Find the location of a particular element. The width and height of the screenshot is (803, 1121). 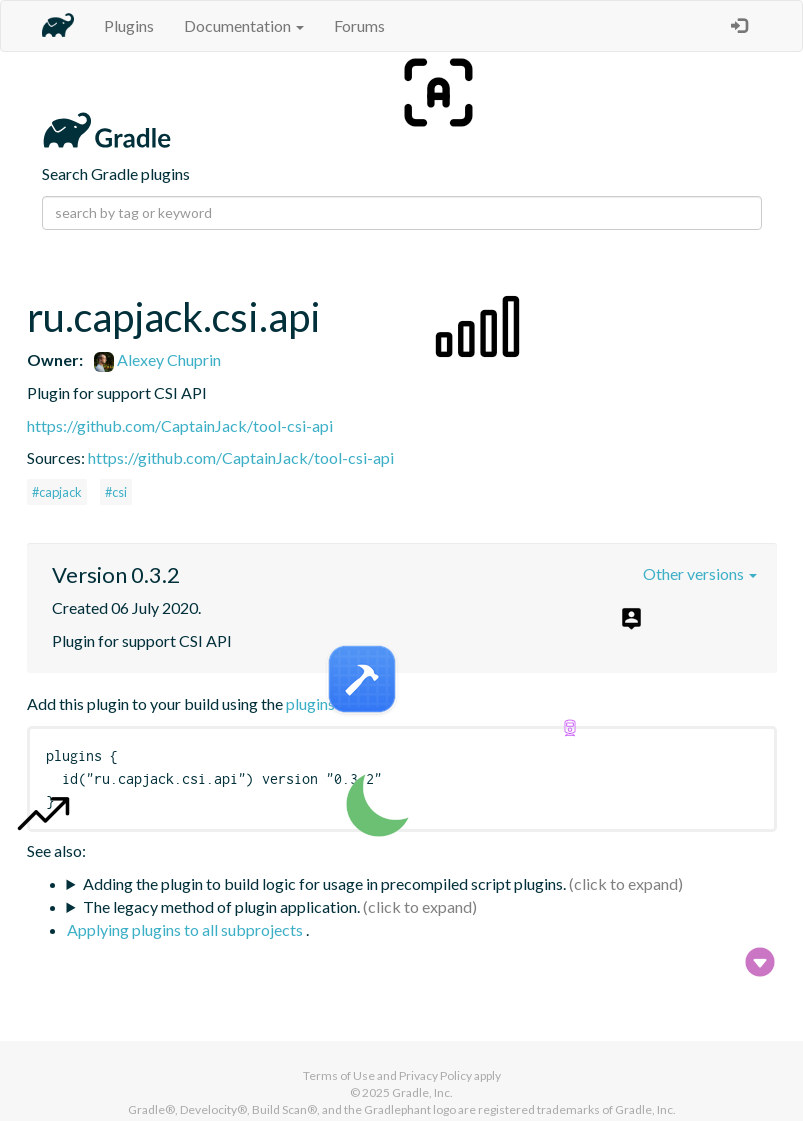

open developer tools or IDE is located at coordinates (362, 679).